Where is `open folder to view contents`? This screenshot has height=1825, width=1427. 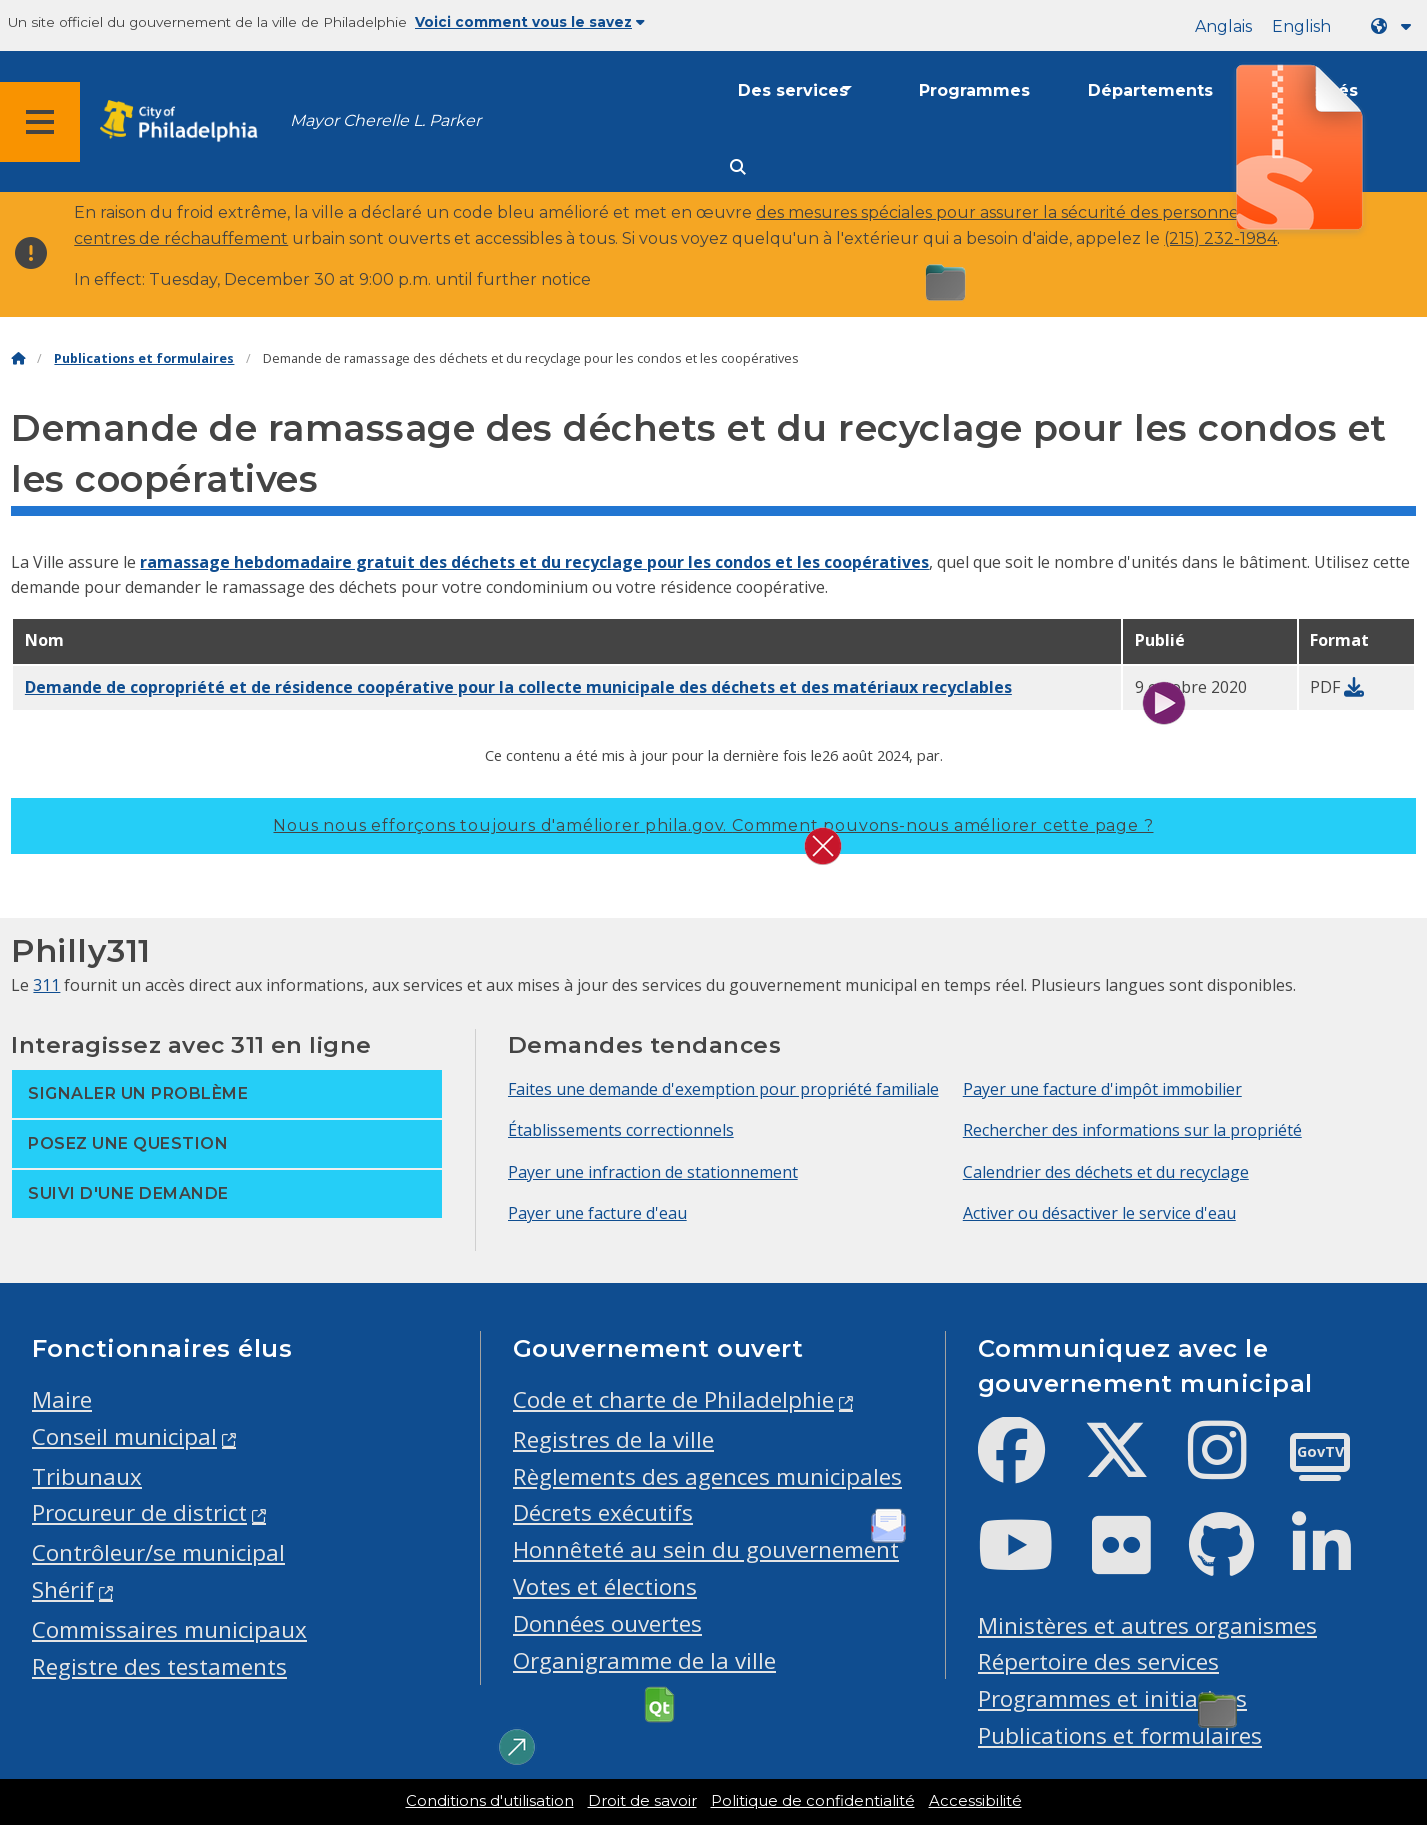 open folder to view contents is located at coordinates (945, 282).